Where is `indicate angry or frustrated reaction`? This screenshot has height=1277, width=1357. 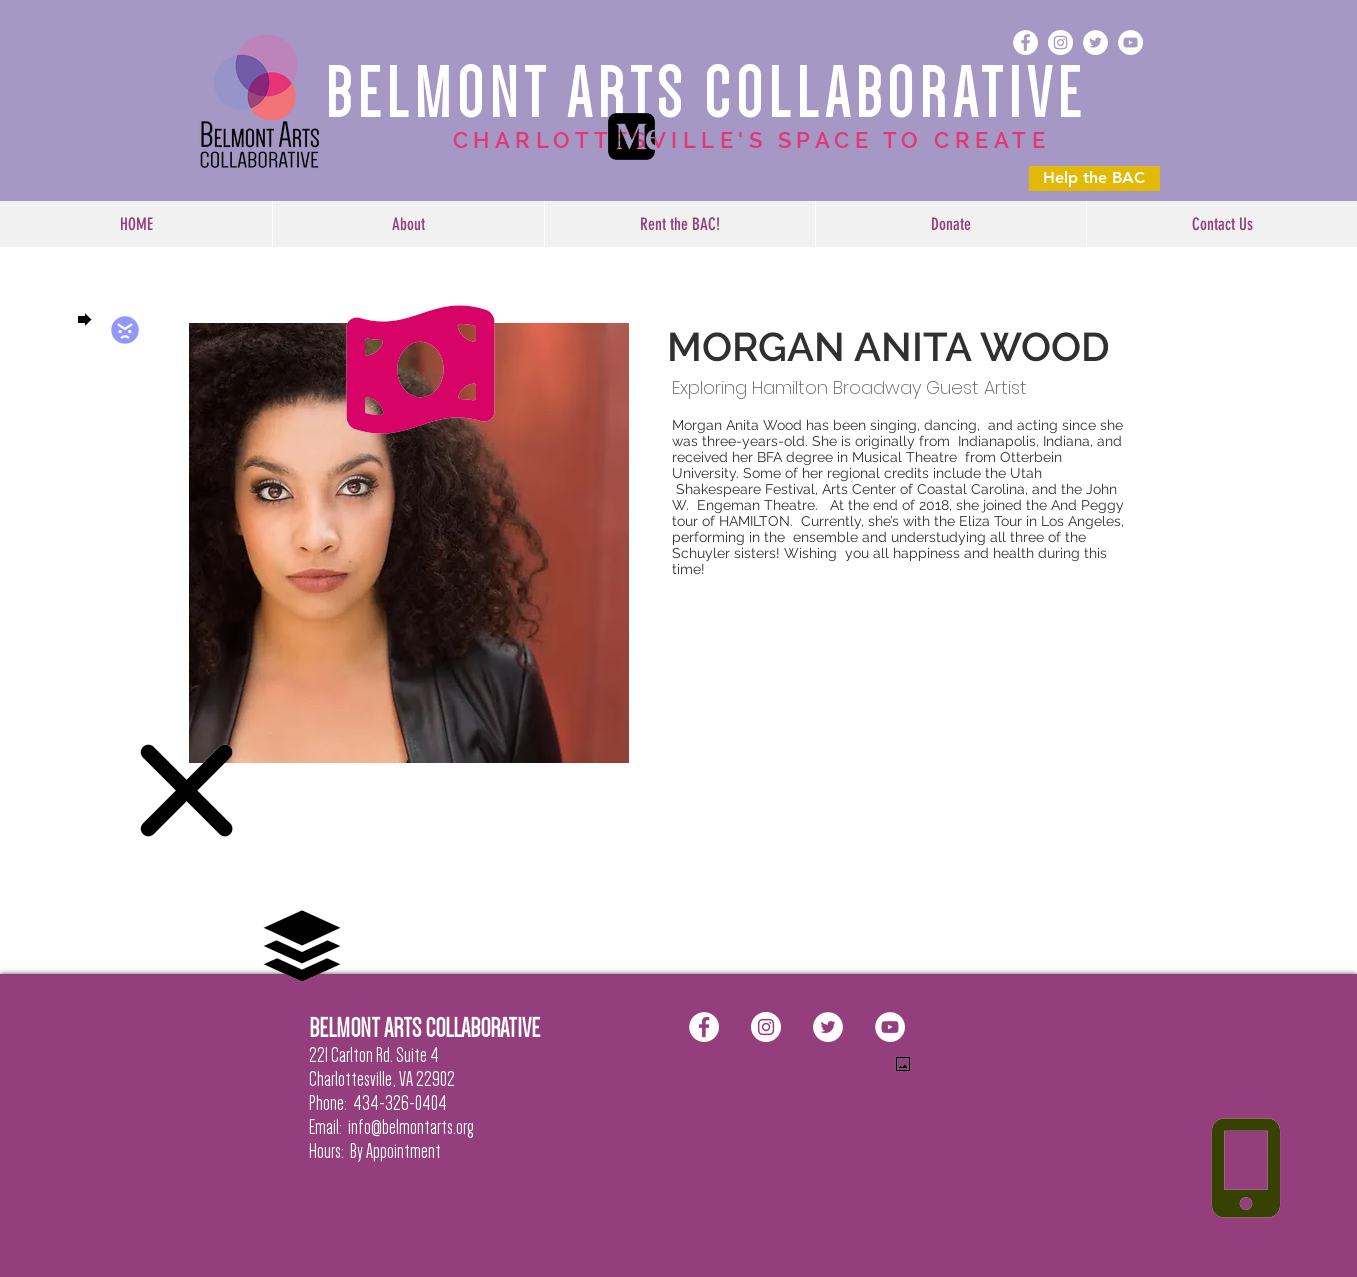
indicate angry or frustrated reaction is located at coordinates (125, 330).